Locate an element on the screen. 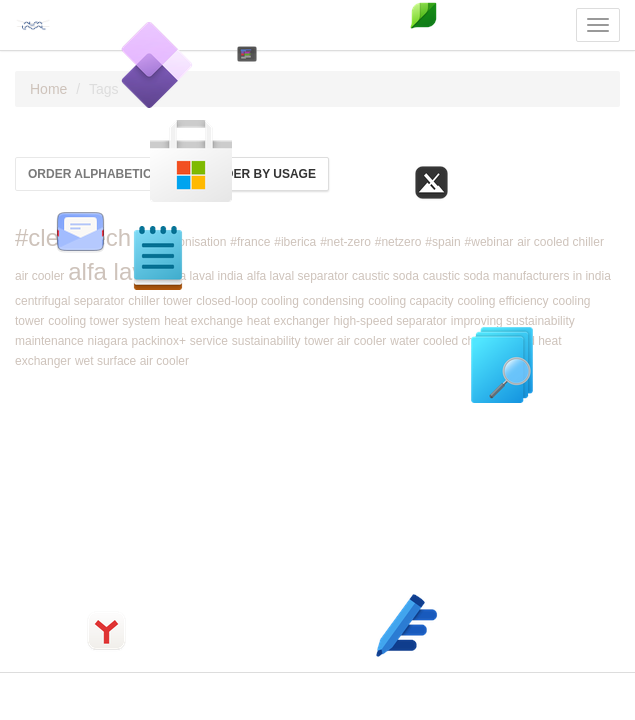  open the software development environment is located at coordinates (247, 54).